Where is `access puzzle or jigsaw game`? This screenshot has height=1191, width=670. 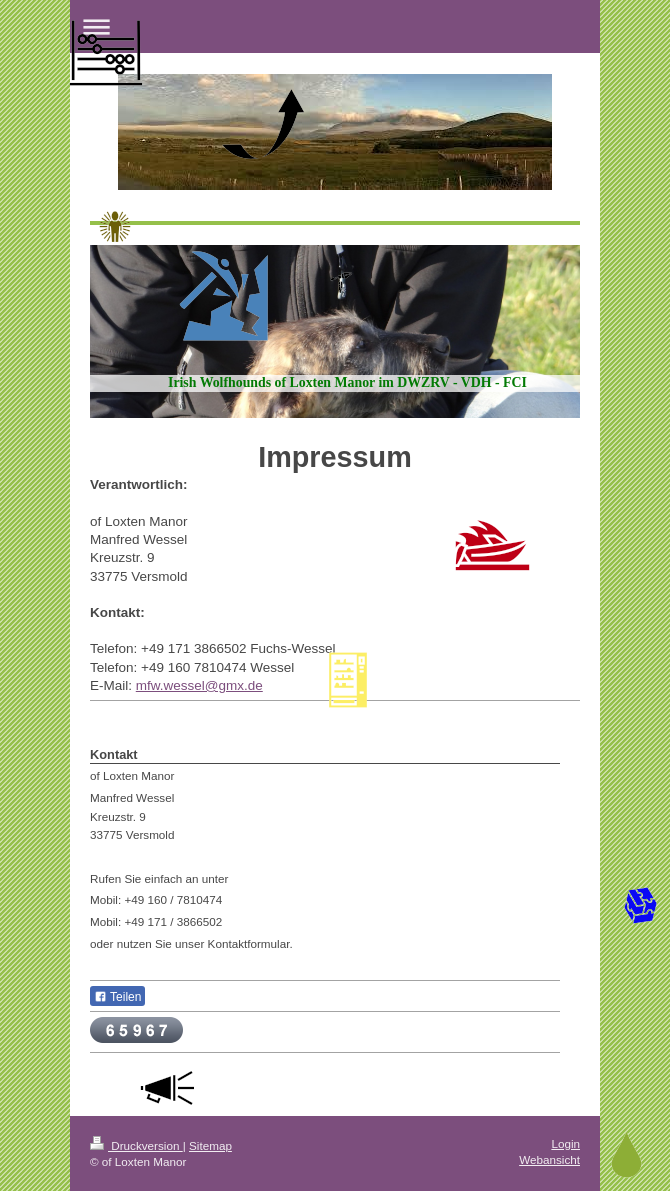
access puzzle or jigsaw game is located at coordinates (640, 905).